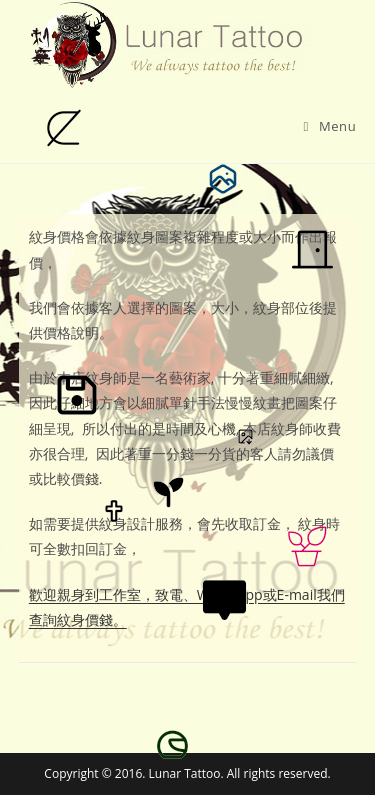  I want to click on indicates new growth or beginner status, so click(168, 492).